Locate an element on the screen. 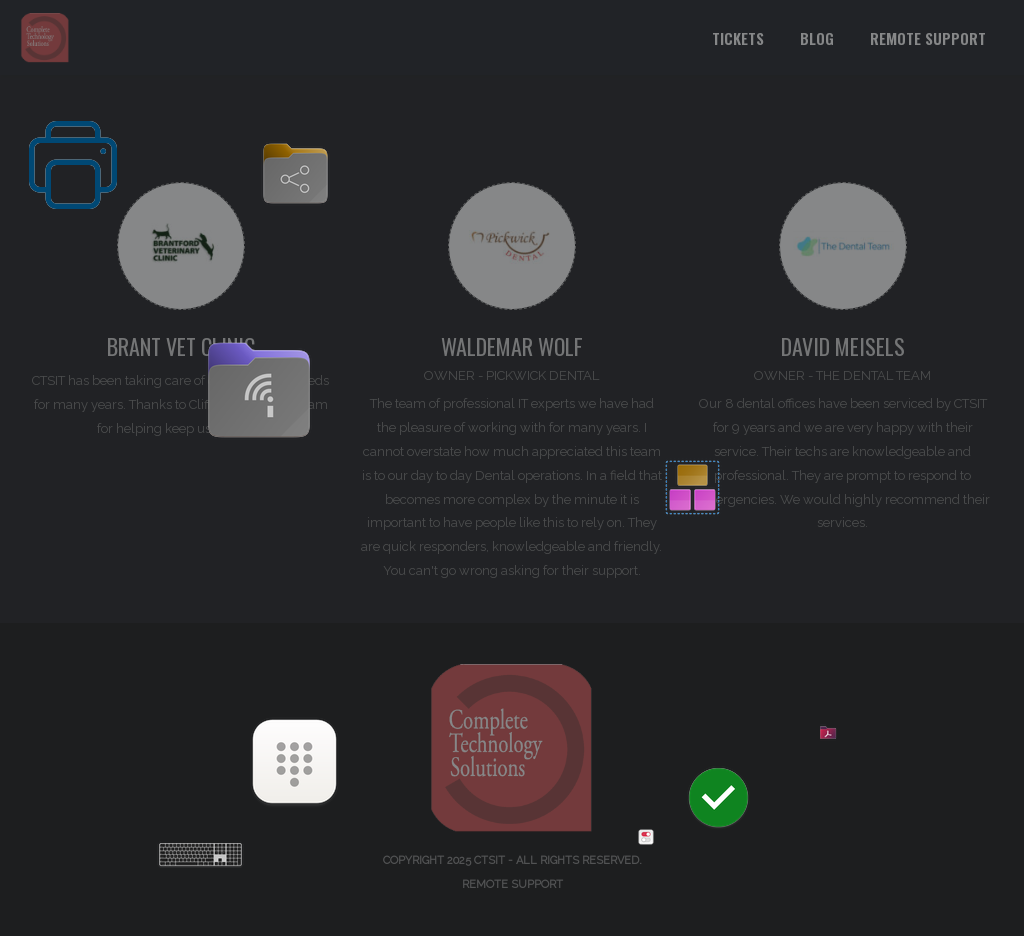 This screenshot has height=936, width=1024. open your public shared folder is located at coordinates (295, 173).